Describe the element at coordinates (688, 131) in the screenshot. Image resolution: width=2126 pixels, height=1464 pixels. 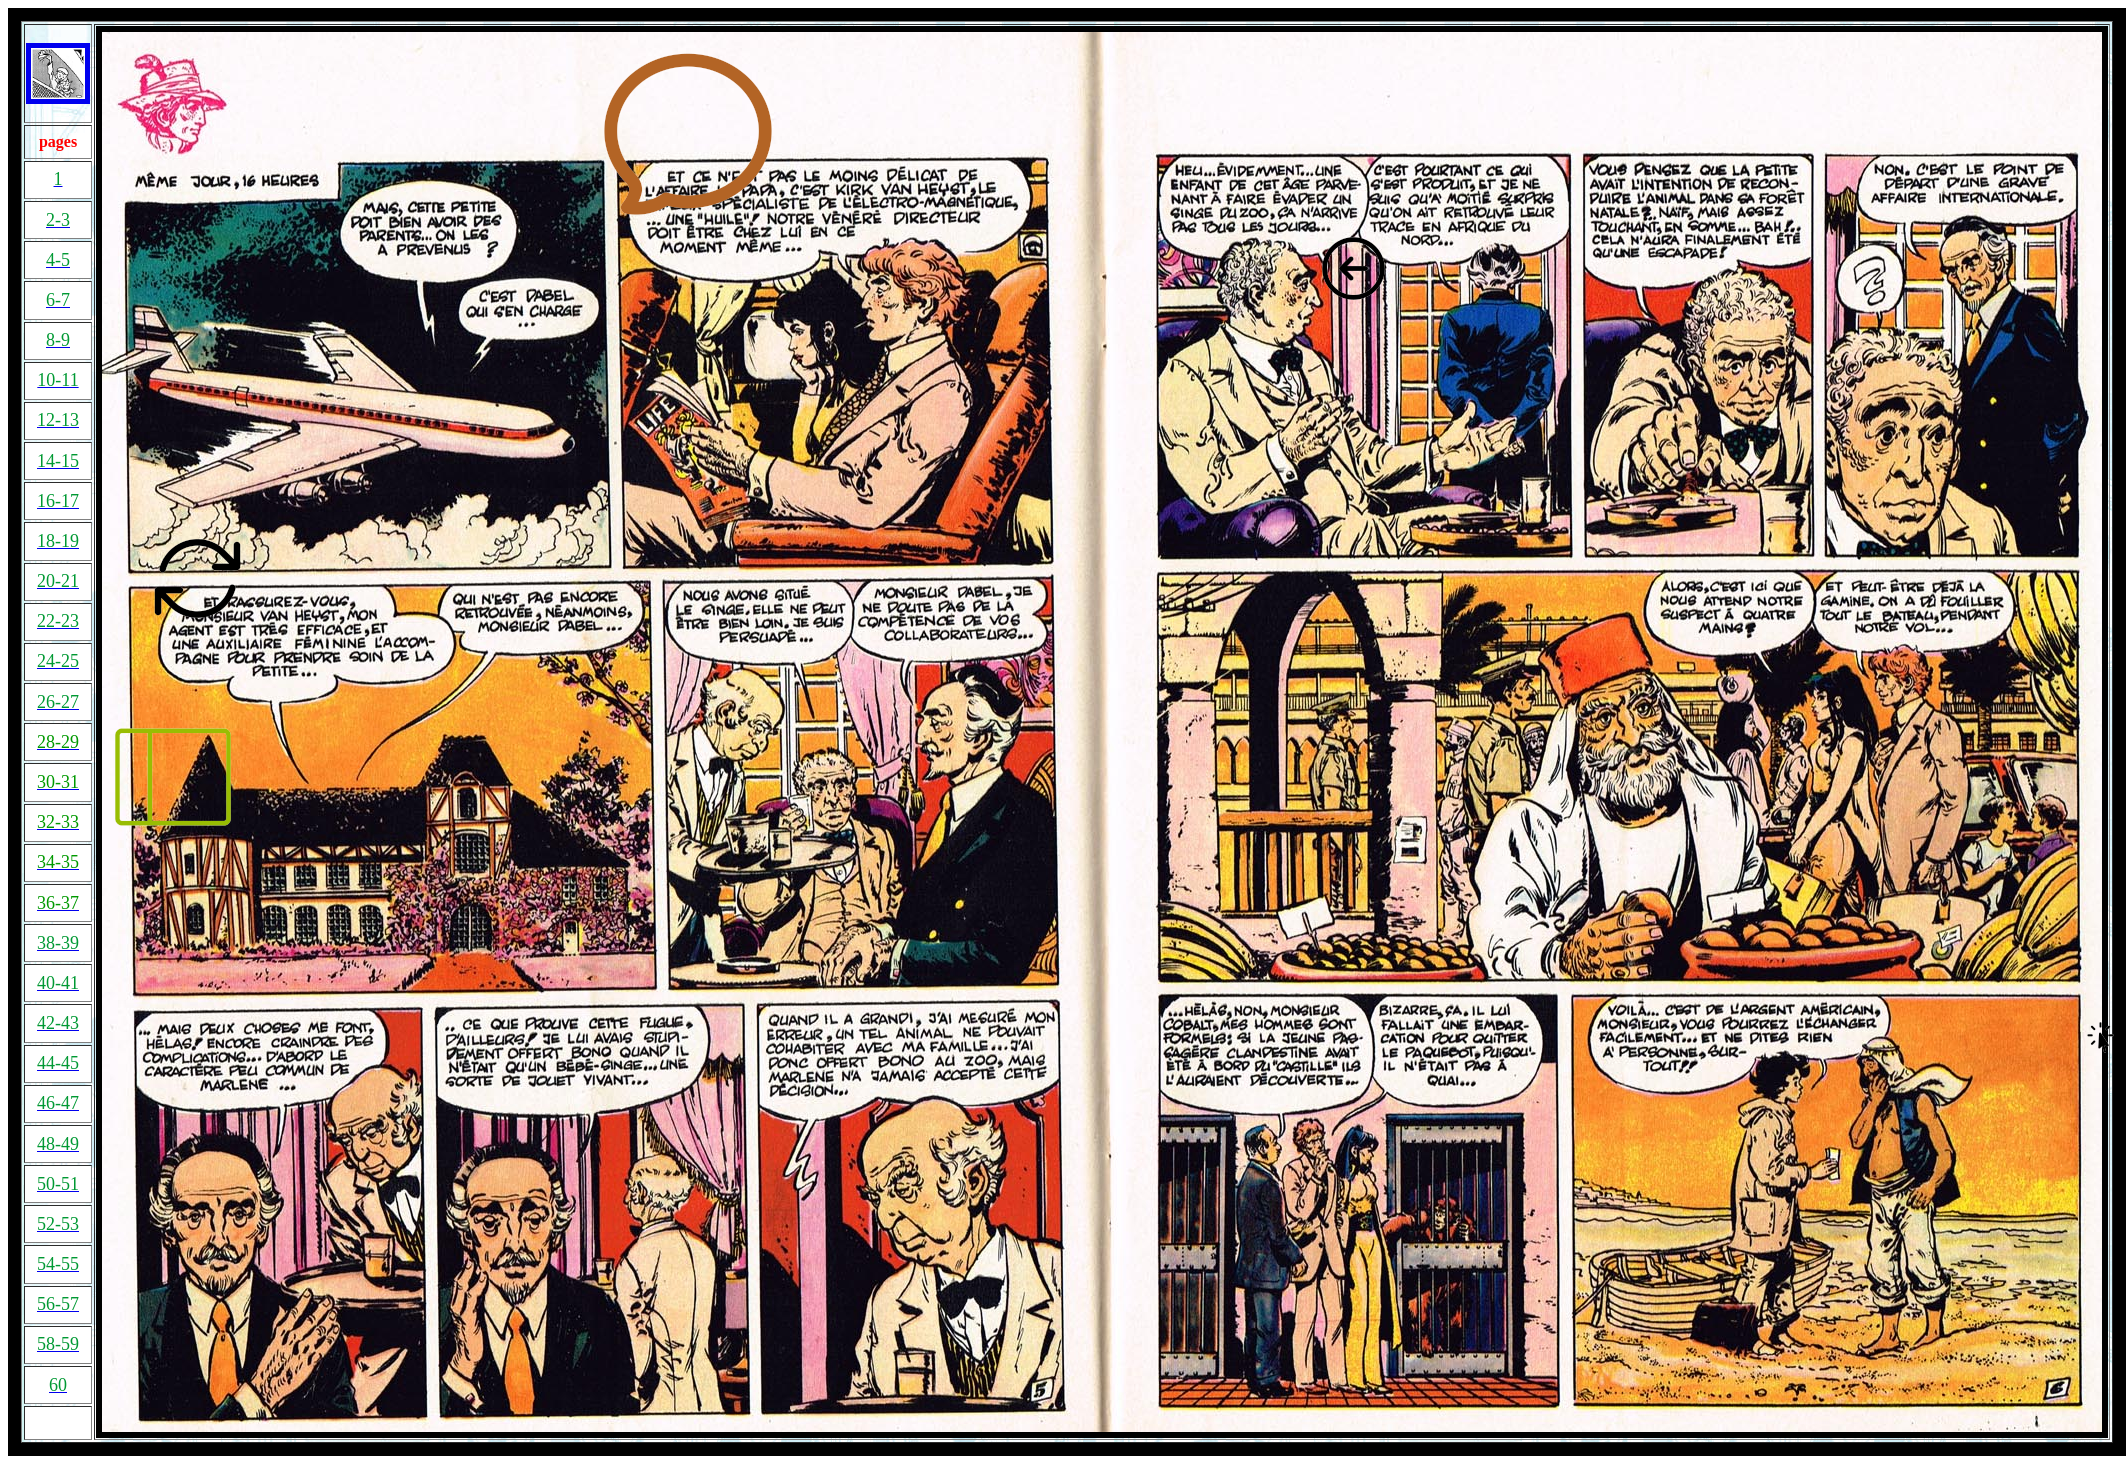
I see `open chat or messaging` at that location.